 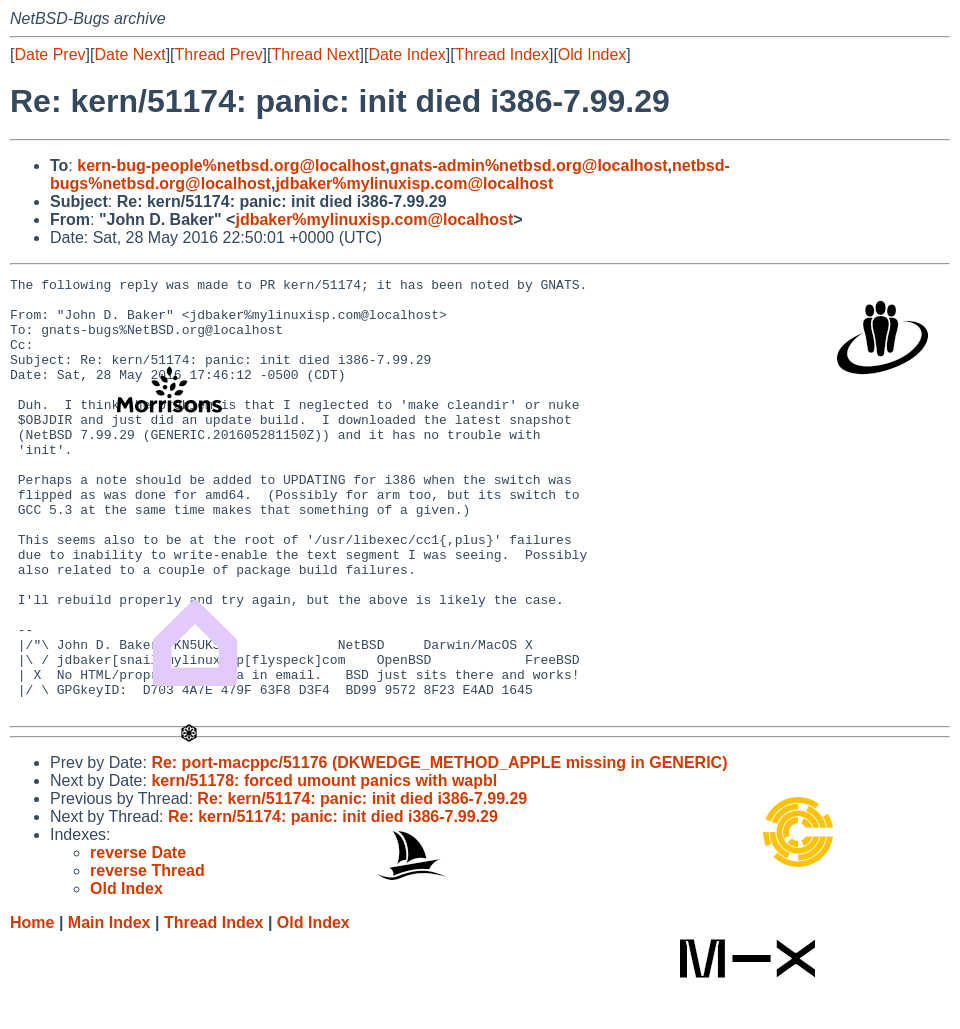 I want to click on open google home app, so click(x=195, y=643).